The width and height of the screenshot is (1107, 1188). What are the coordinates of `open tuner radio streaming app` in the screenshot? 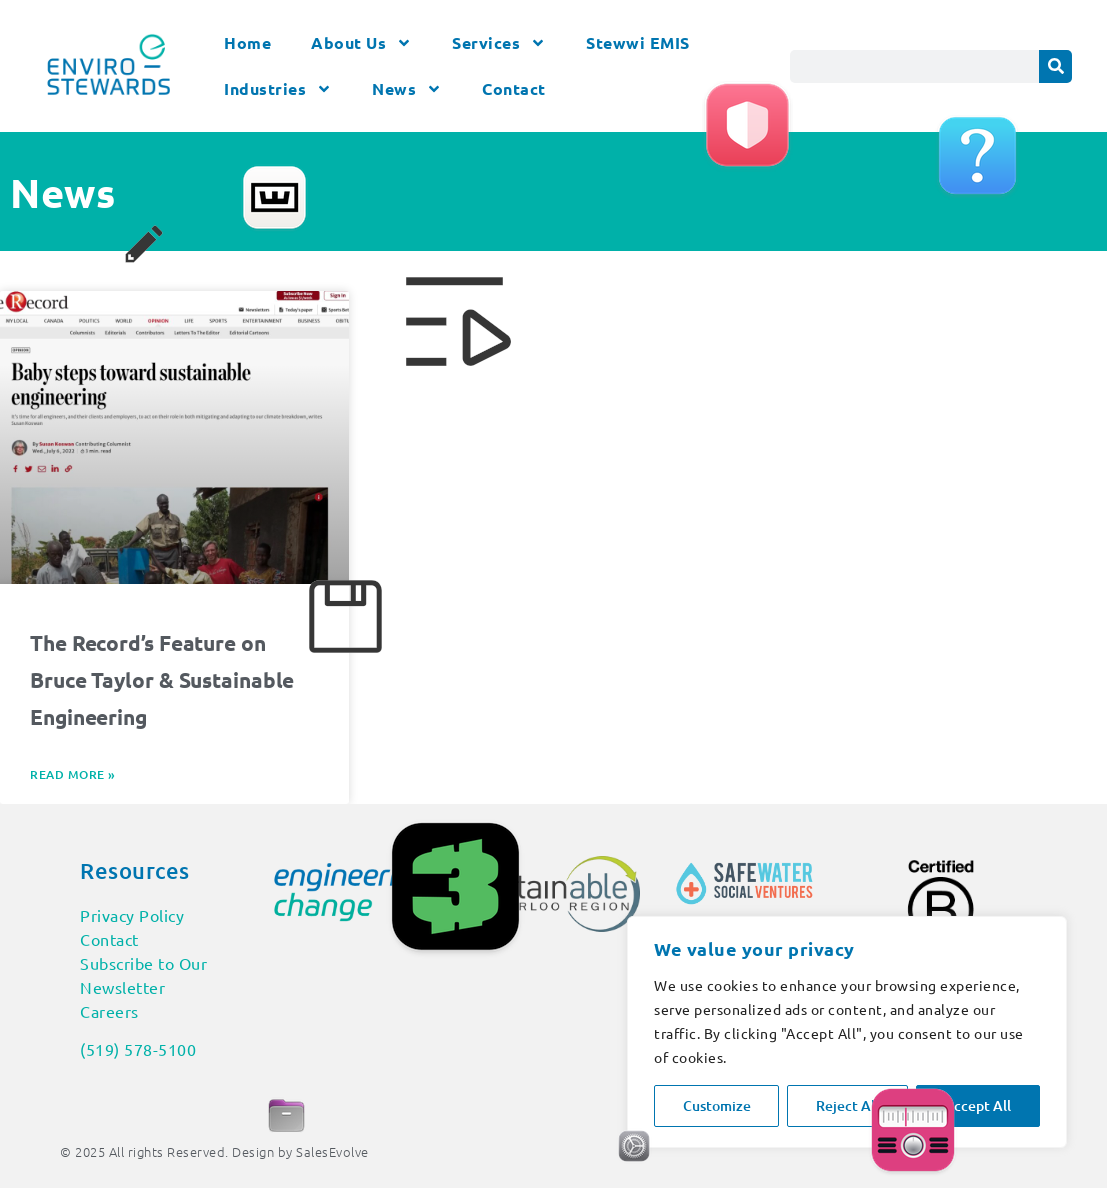 It's located at (913, 1130).